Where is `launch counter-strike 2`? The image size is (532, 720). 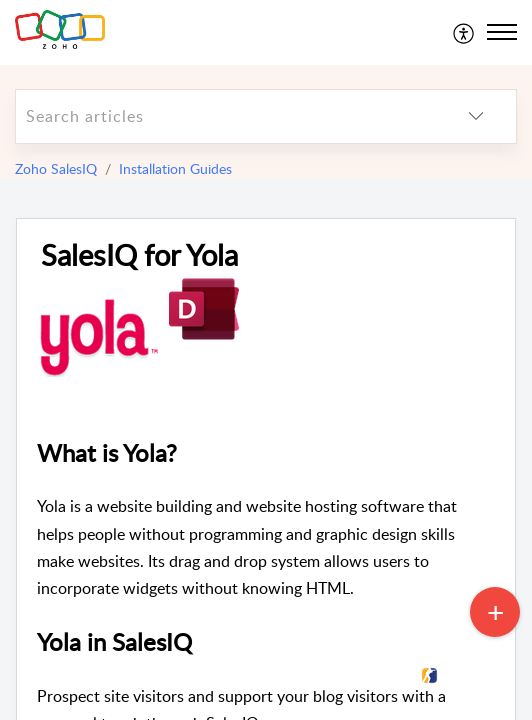
launch counter-strike 2 is located at coordinates (429, 675).